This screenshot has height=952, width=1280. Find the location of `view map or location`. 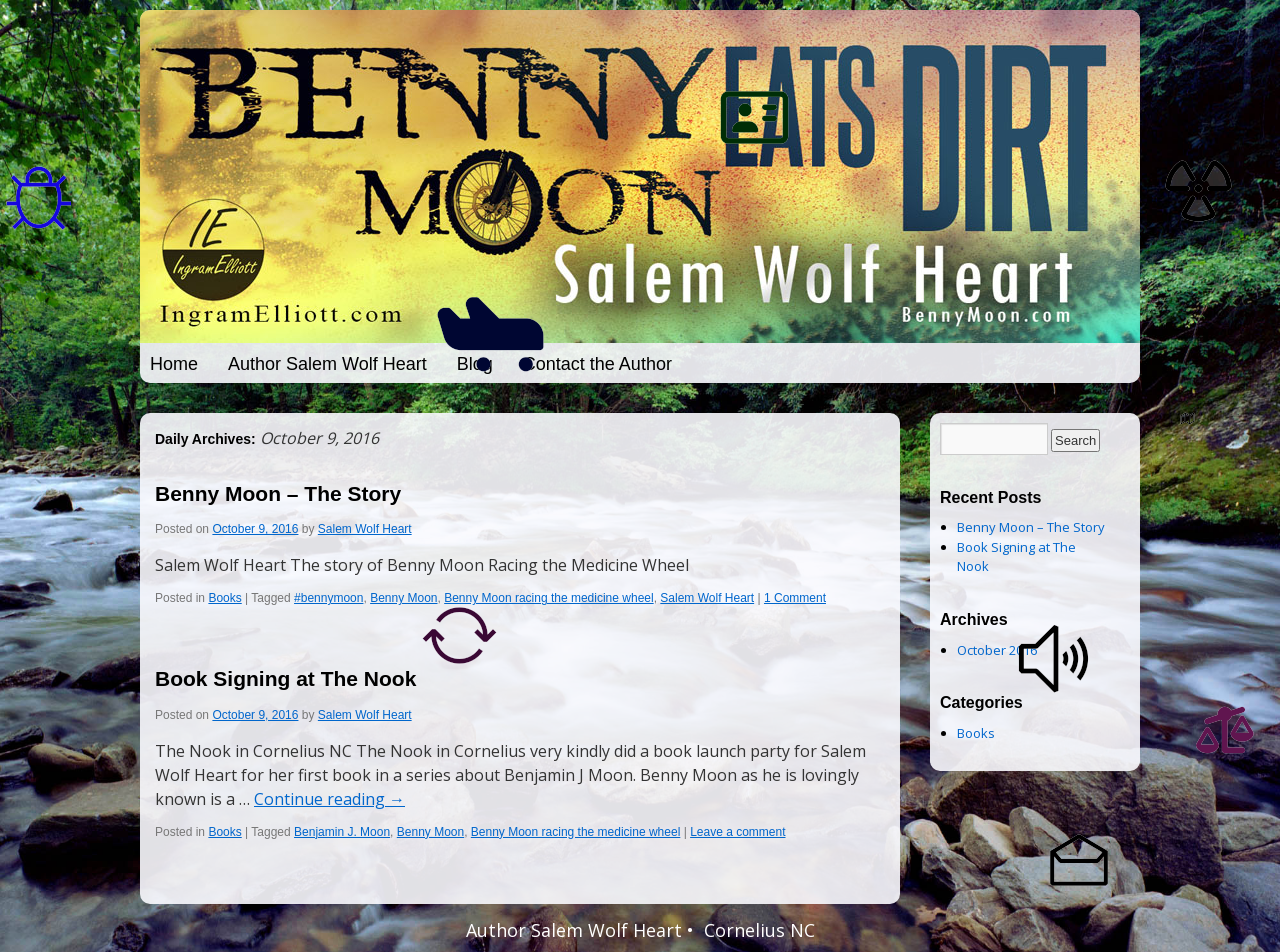

view map or location is located at coordinates (1187, 418).